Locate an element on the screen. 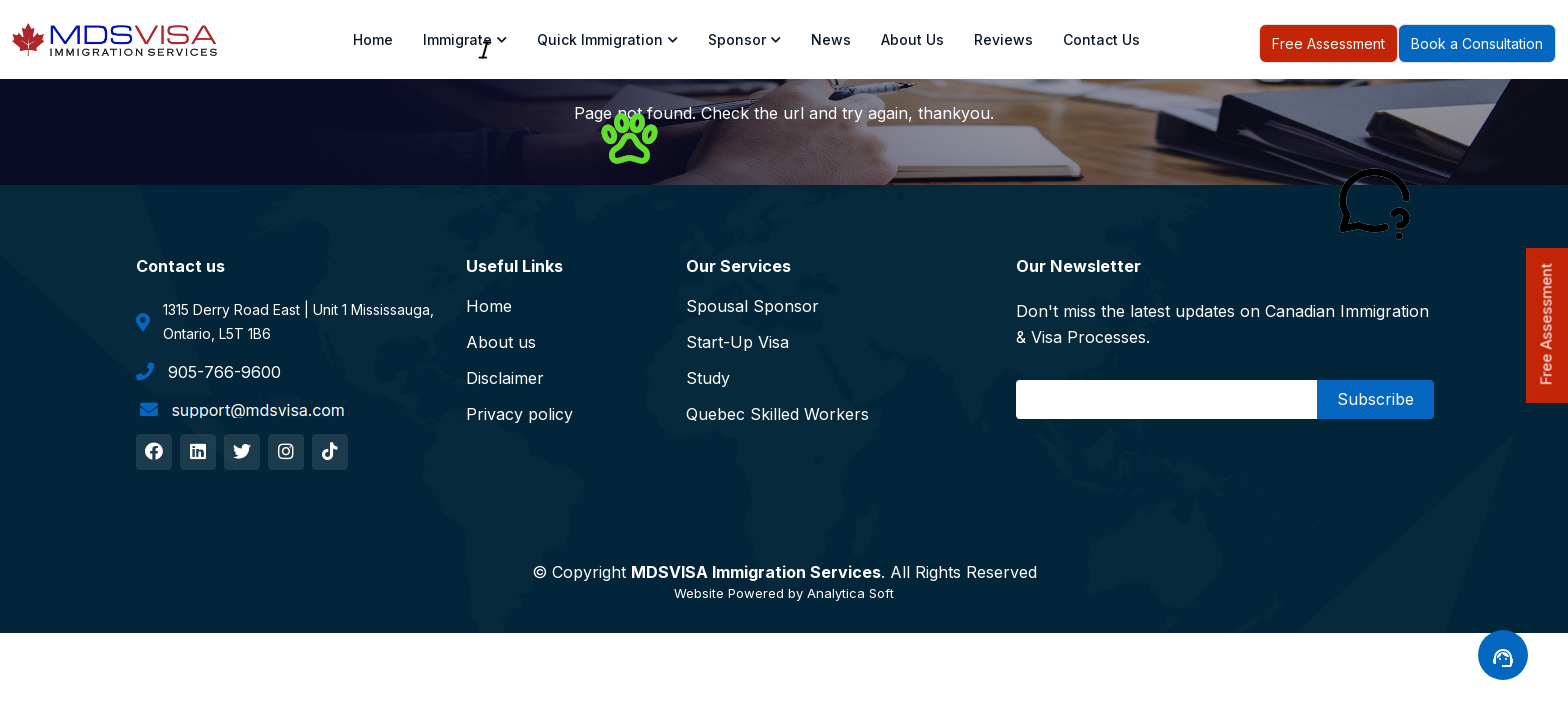 The height and width of the screenshot is (720, 1568). apply italic formatting to selected text is located at coordinates (485, 50).